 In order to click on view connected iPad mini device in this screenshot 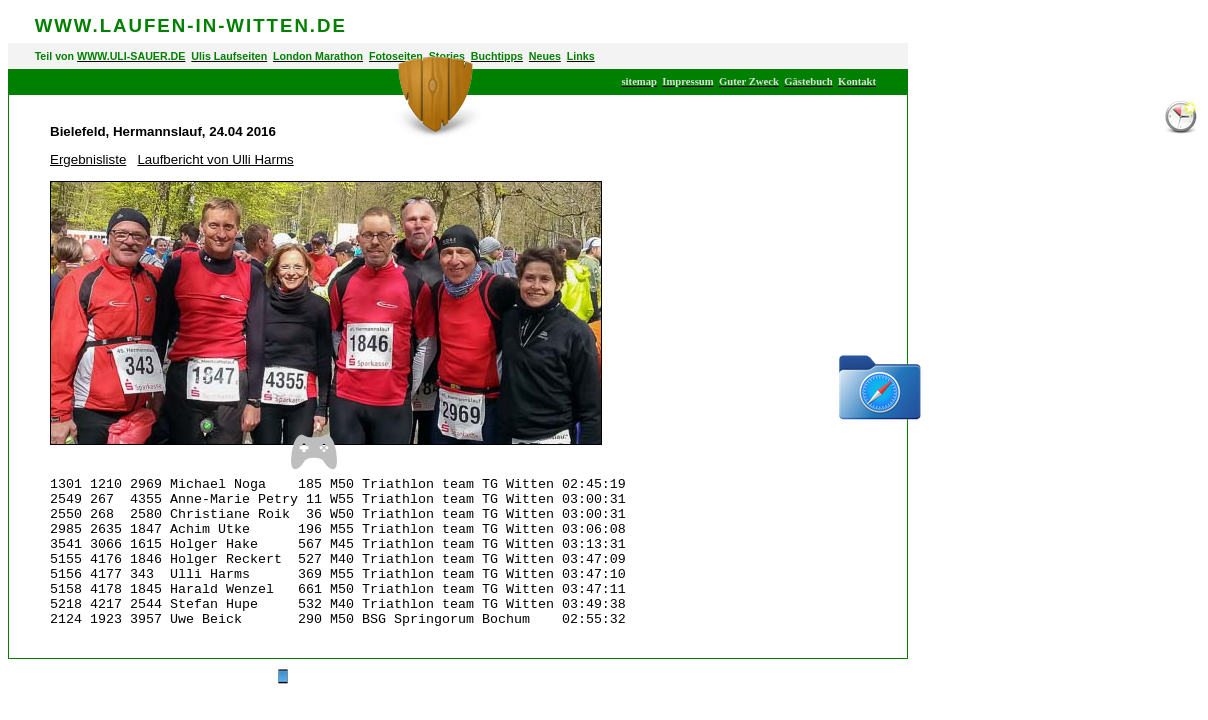, I will do `click(283, 675)`.